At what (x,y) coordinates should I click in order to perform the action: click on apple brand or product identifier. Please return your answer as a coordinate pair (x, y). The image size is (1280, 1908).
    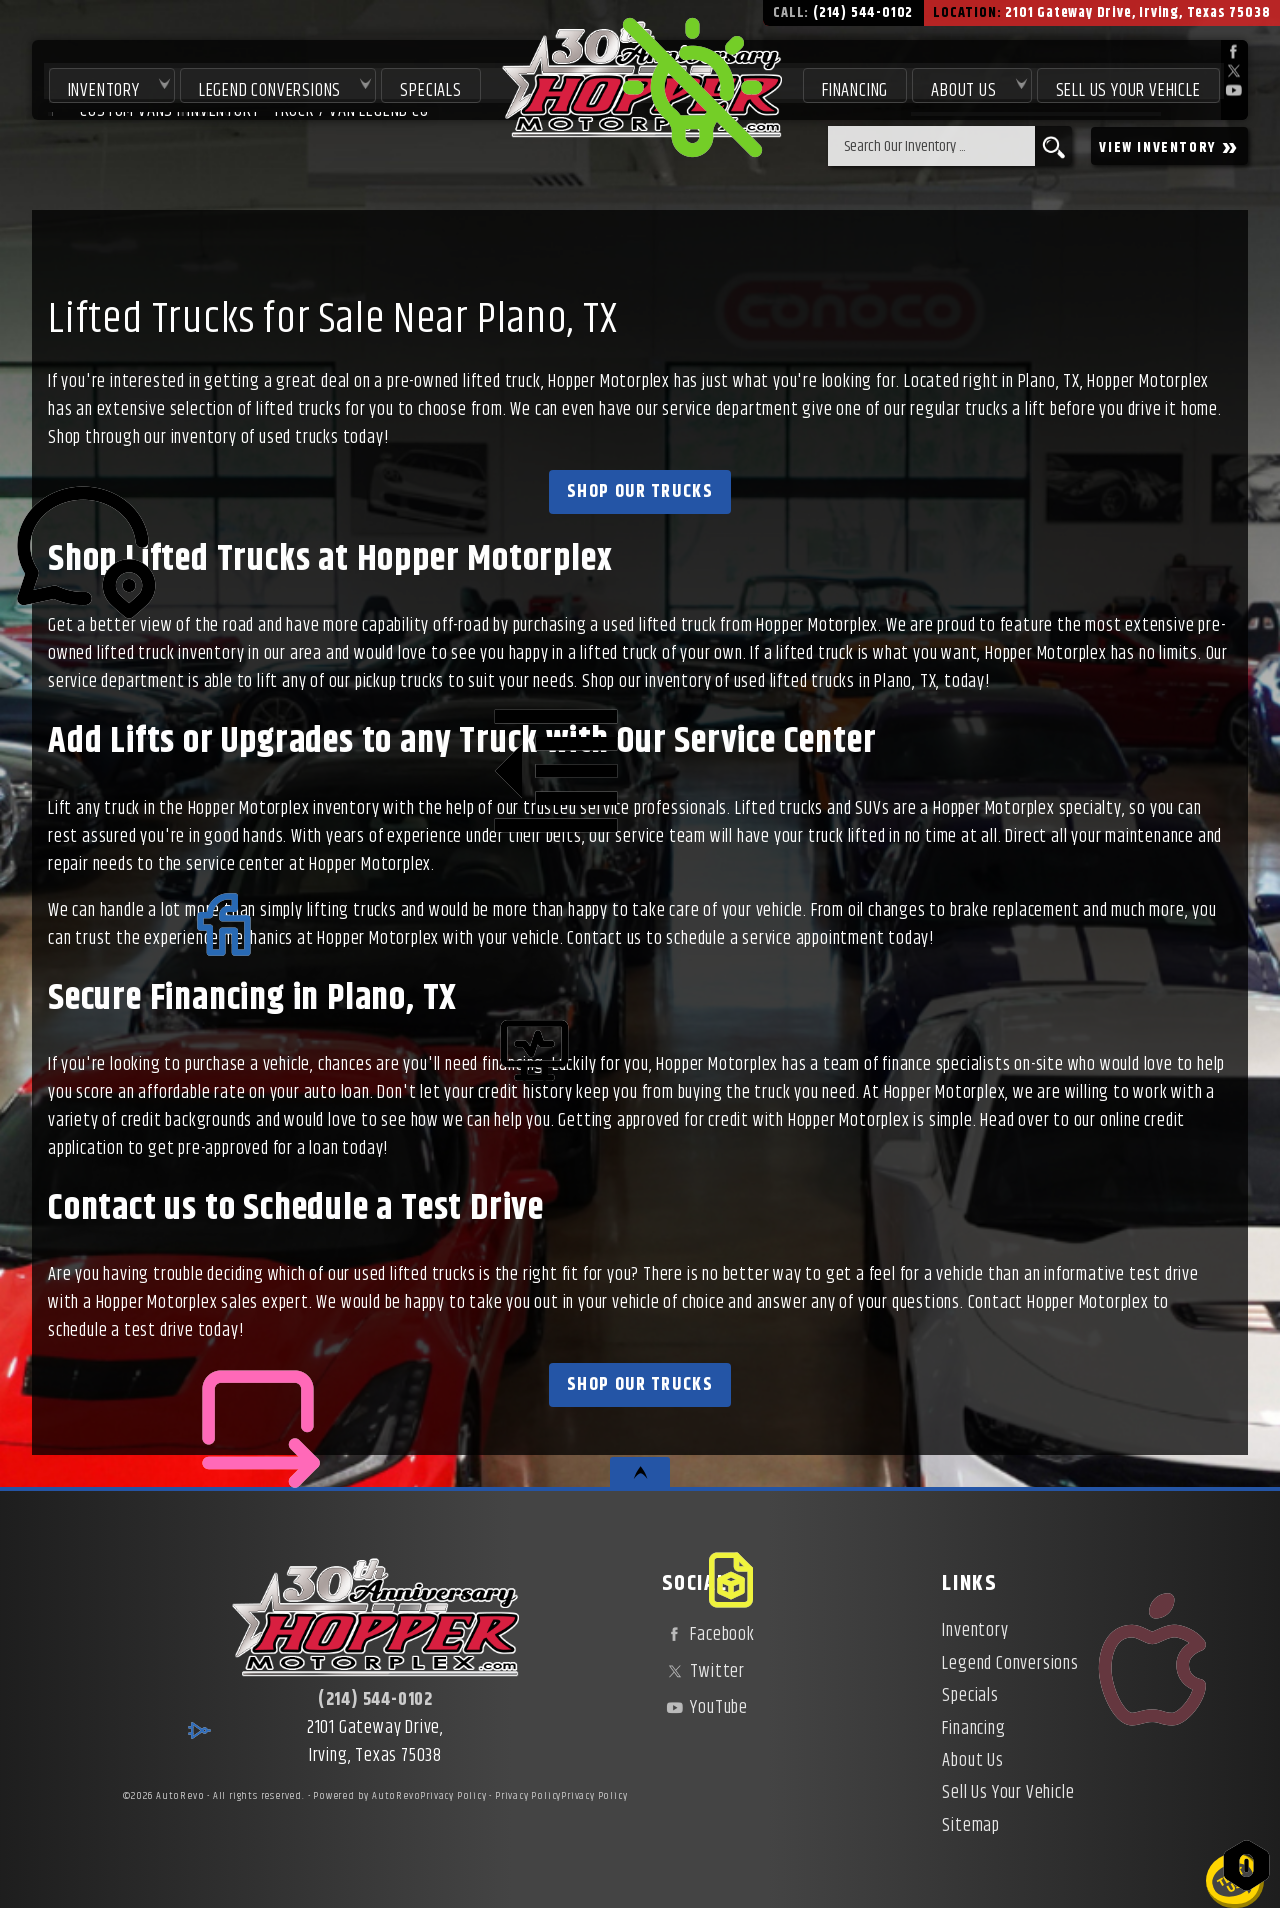
    Looking at the image, I should click on (1155, 1662).